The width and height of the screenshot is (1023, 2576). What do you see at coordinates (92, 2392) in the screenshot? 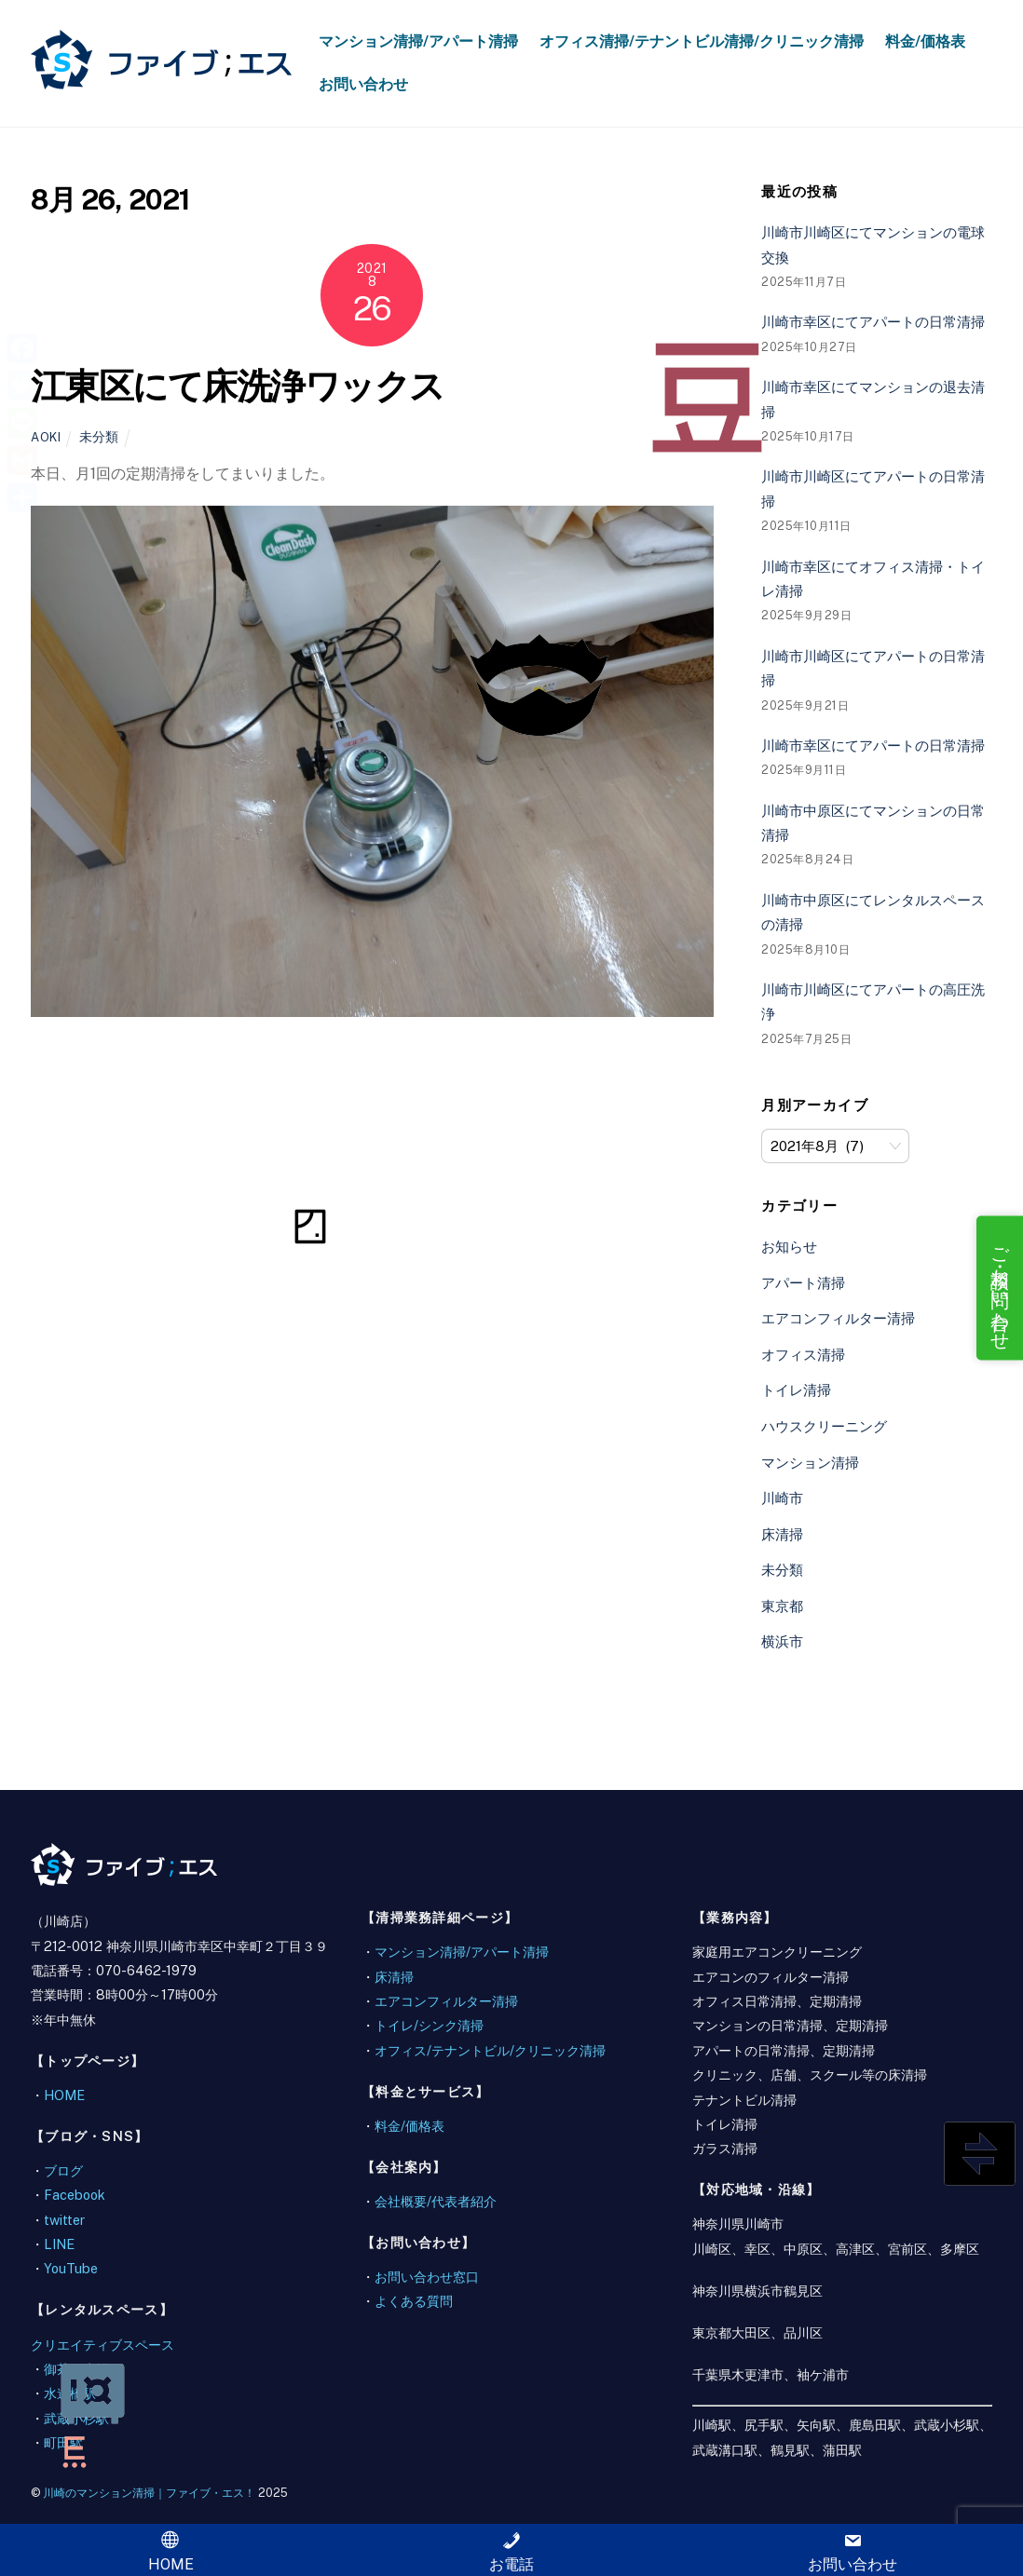
I see `access secure storage or vault` at bounding box center [92, 2392].